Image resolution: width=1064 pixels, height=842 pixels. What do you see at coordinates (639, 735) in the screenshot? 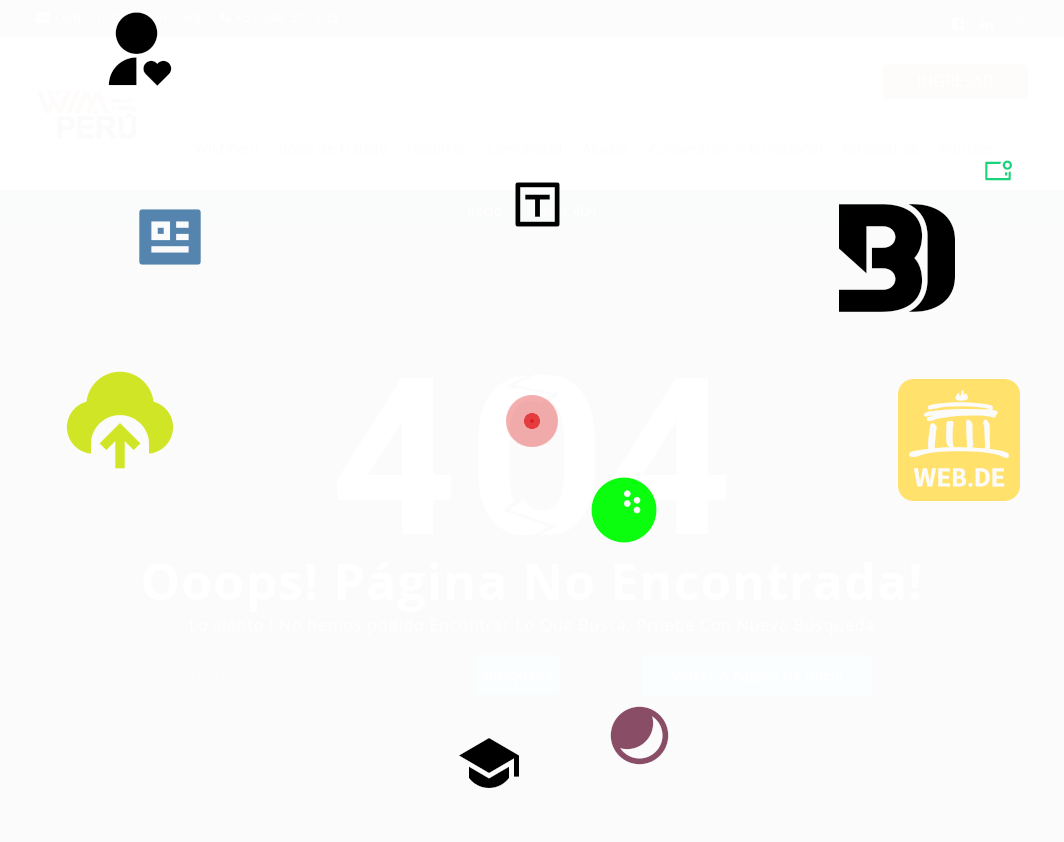
I see `adjust display contrast settings` at bounding box center [639, 735].